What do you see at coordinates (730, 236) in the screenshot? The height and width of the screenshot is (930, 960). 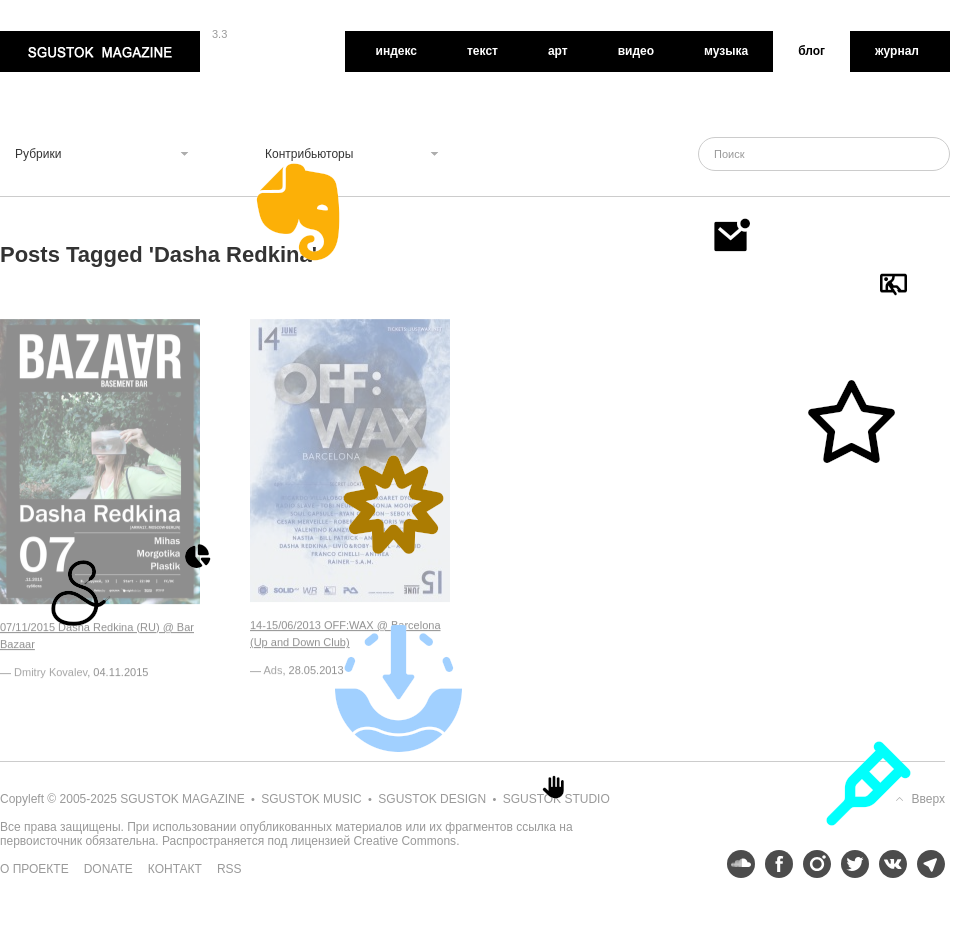 I see `indicates unread mail or messages` at bounding box center [730, 236].